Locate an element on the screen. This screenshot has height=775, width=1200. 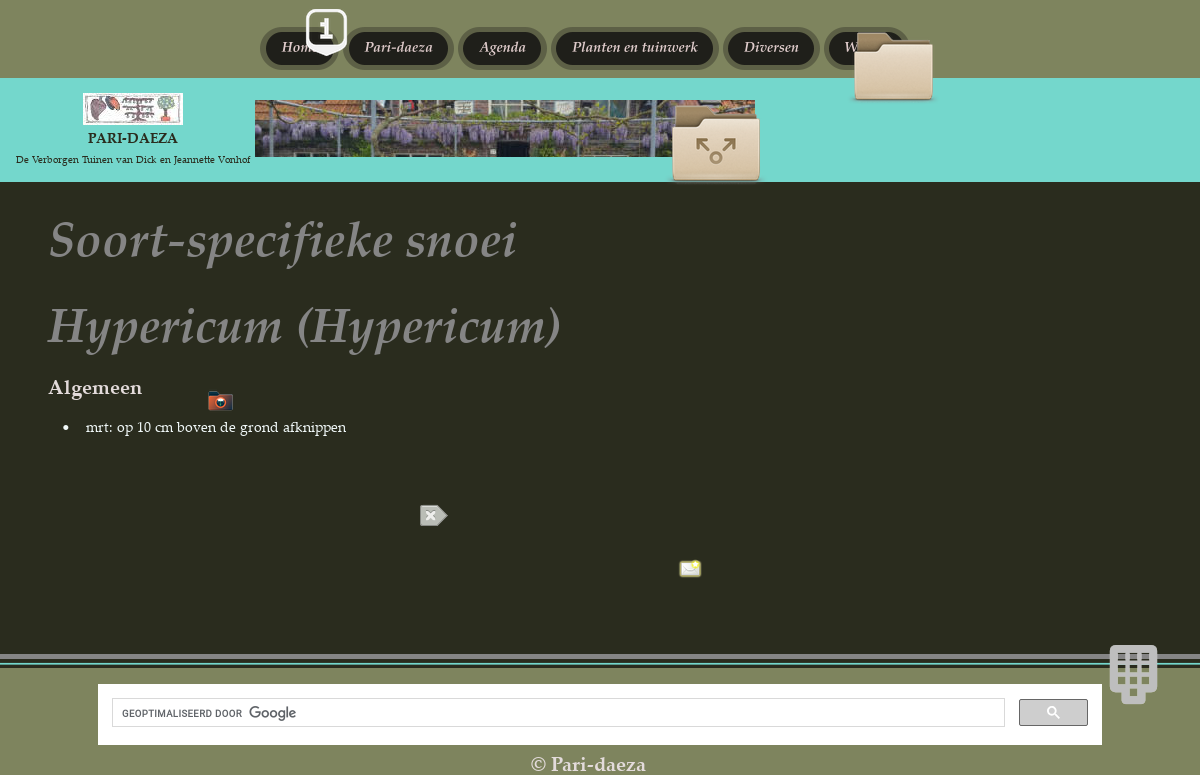
open android 14 system folder is located at coordinates (220, 401).